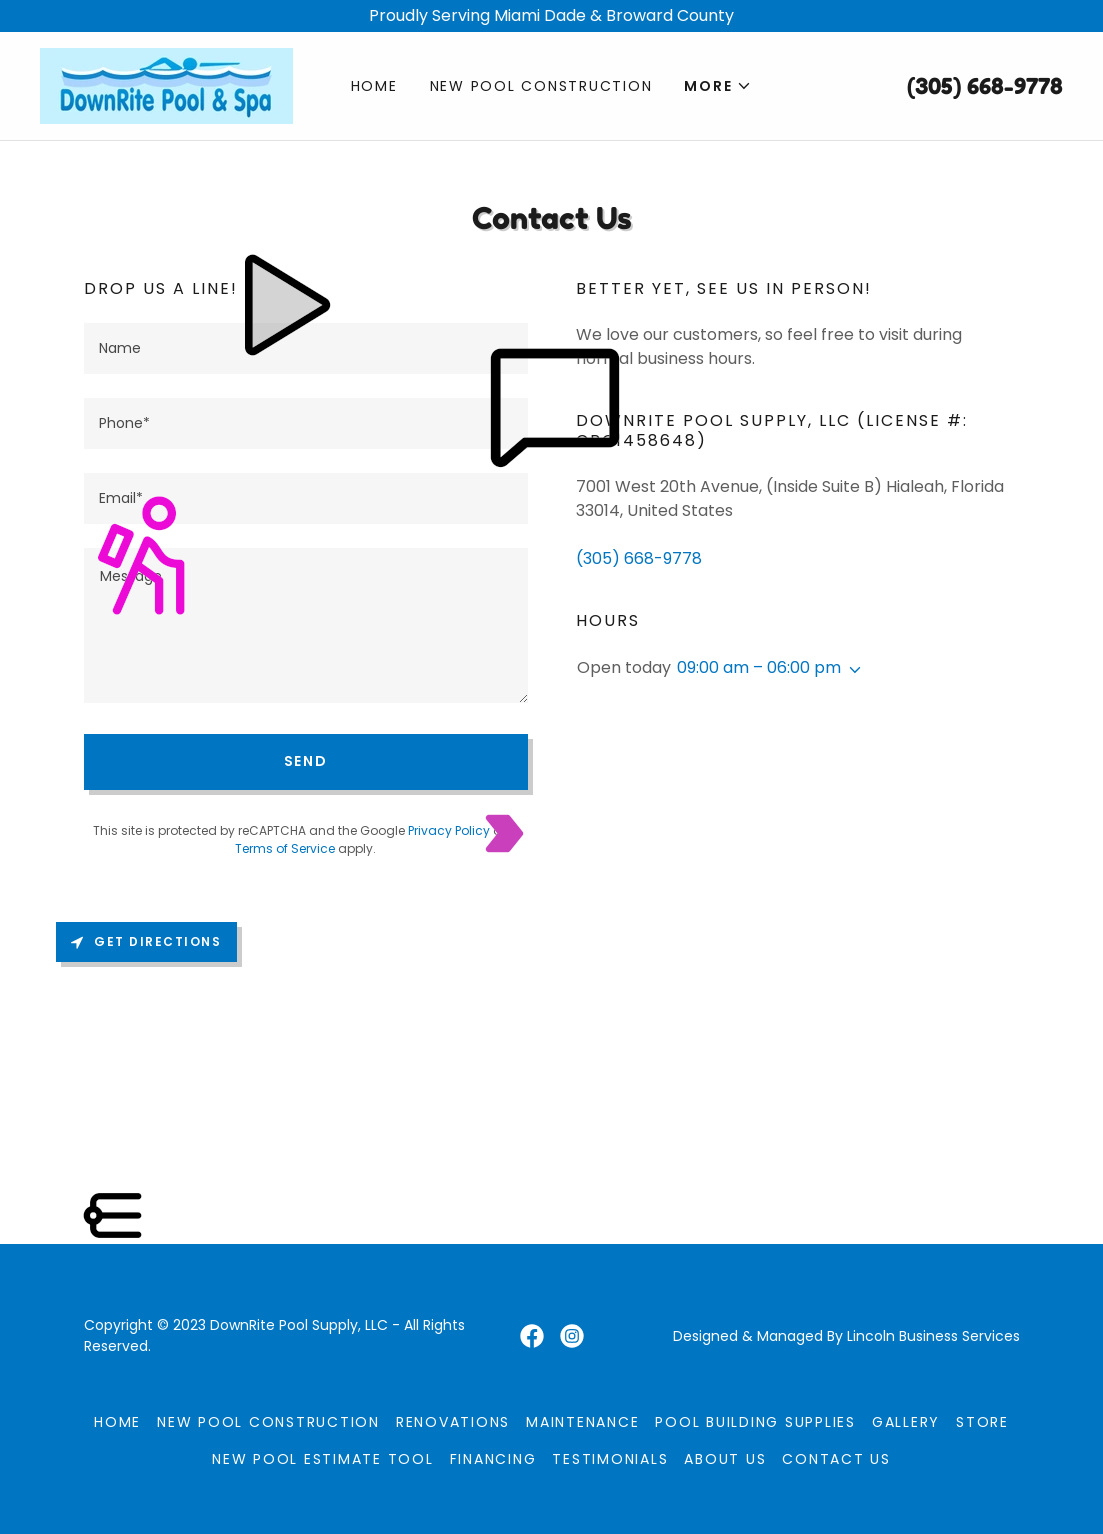 The image size is (1103, 1534). Describe the element at coordinates (504, 833) in the screenshot. I see `navigate to the next item or step` at that location.